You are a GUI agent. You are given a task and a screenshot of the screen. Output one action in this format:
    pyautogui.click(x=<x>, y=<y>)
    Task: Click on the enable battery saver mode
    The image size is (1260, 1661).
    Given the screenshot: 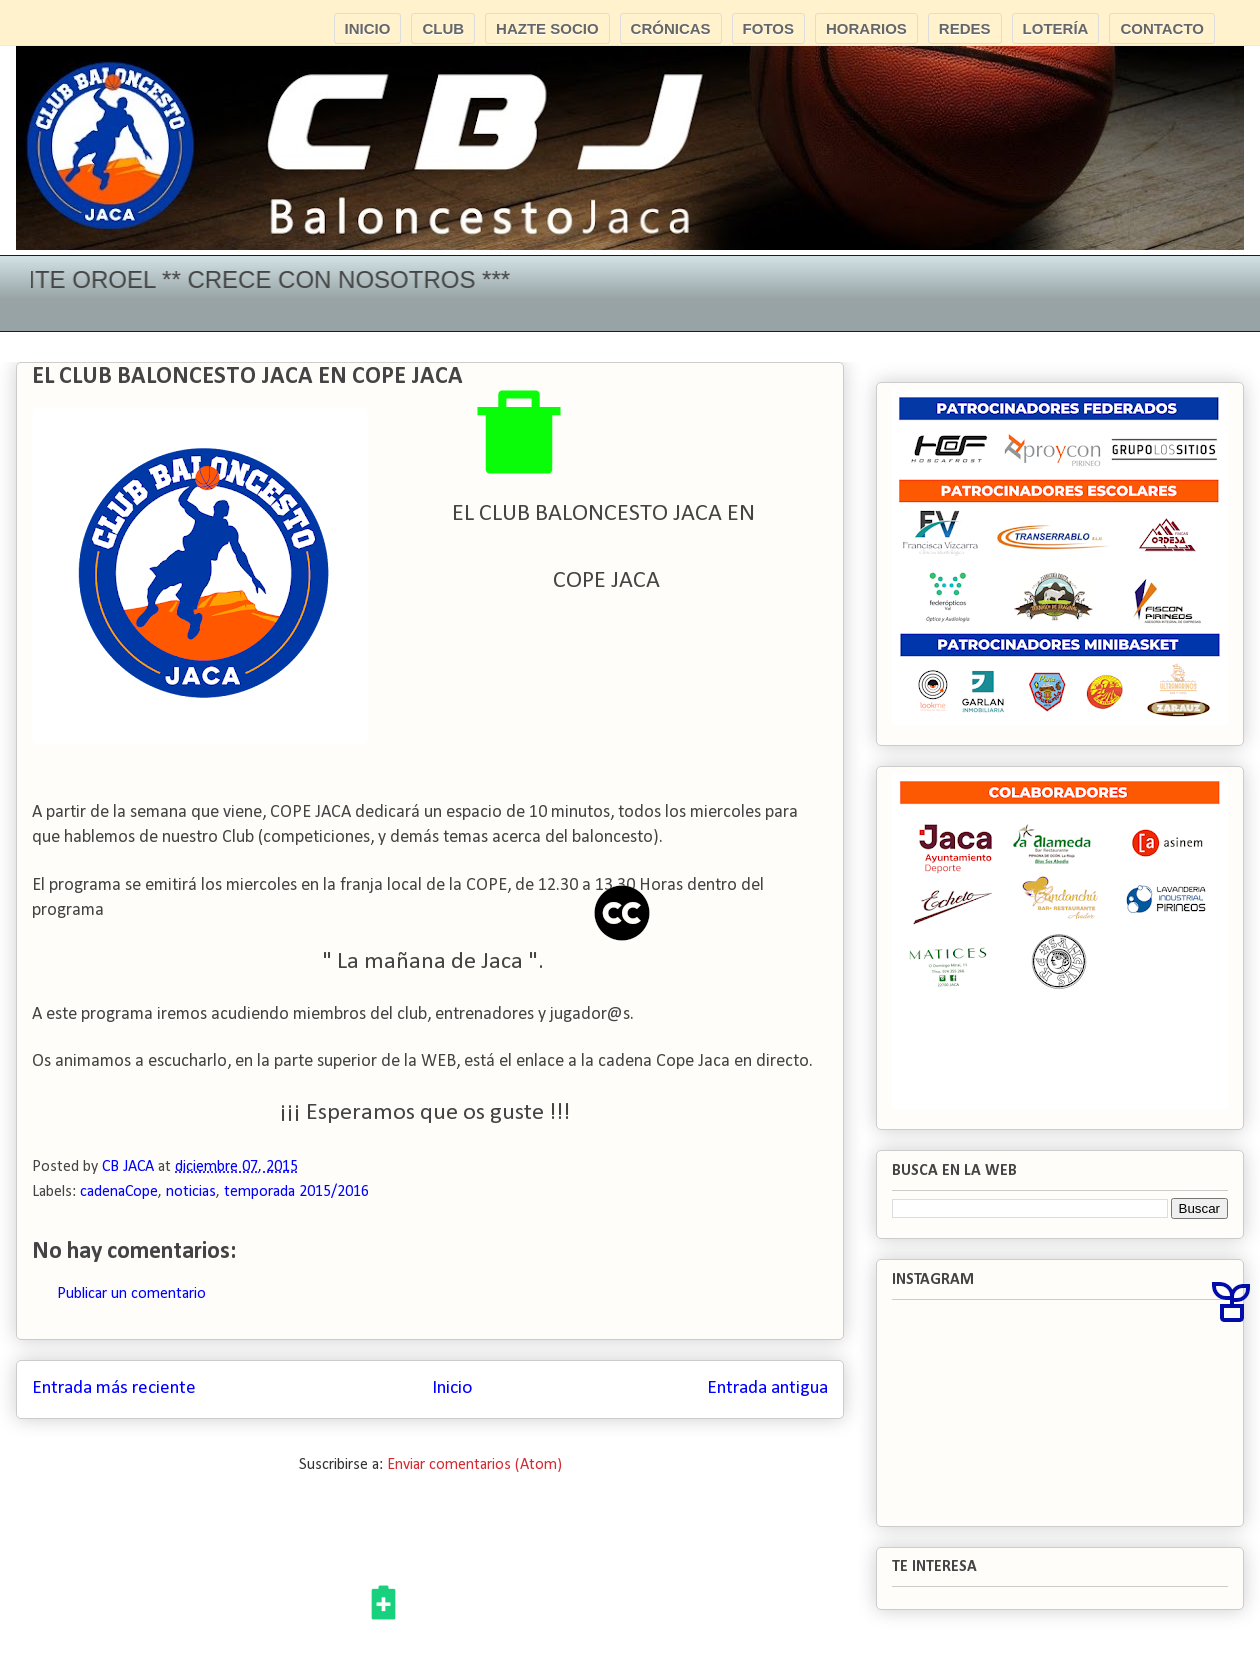 What is the action you would take?
    pyautogui.click(x=383, y=1602)
    